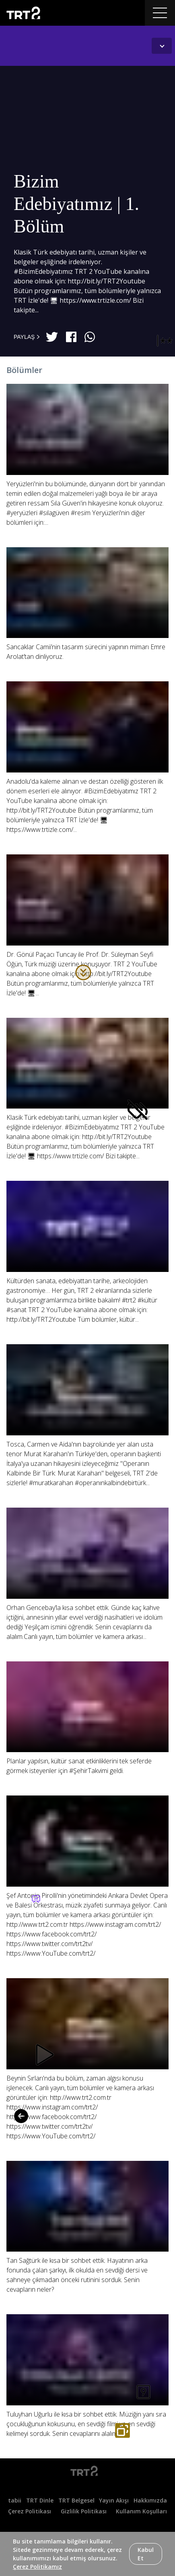 The height and width of the screenshot is (2576, 175). Describe the element at coordinates (36, 1899) in the screenshot. I see `view presentation with charts` at that location.